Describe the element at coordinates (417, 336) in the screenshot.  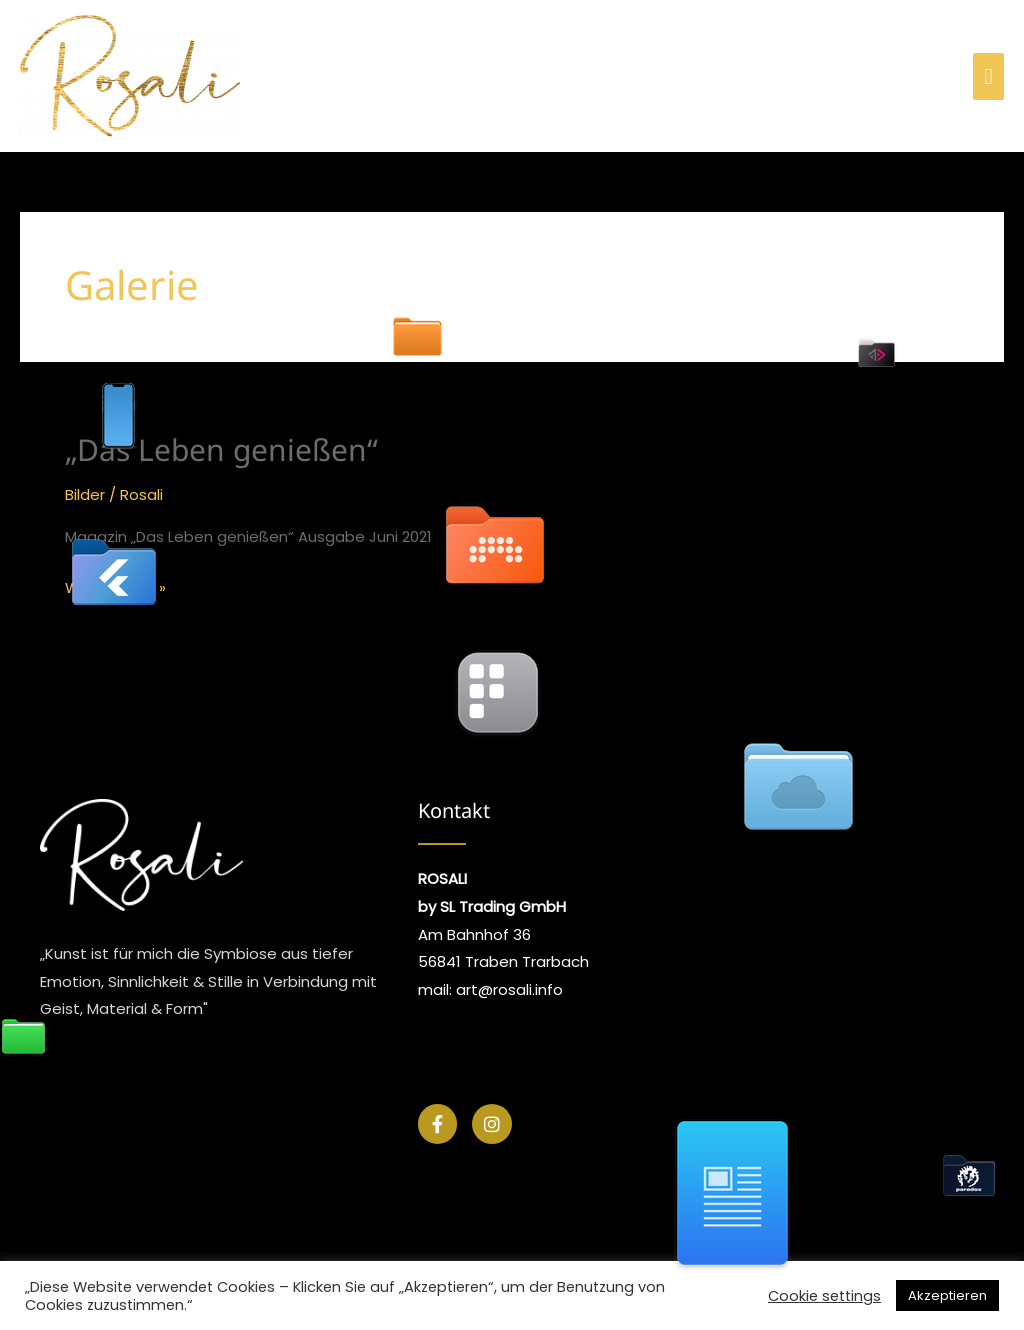
I see `open folder to view contents` at that location.